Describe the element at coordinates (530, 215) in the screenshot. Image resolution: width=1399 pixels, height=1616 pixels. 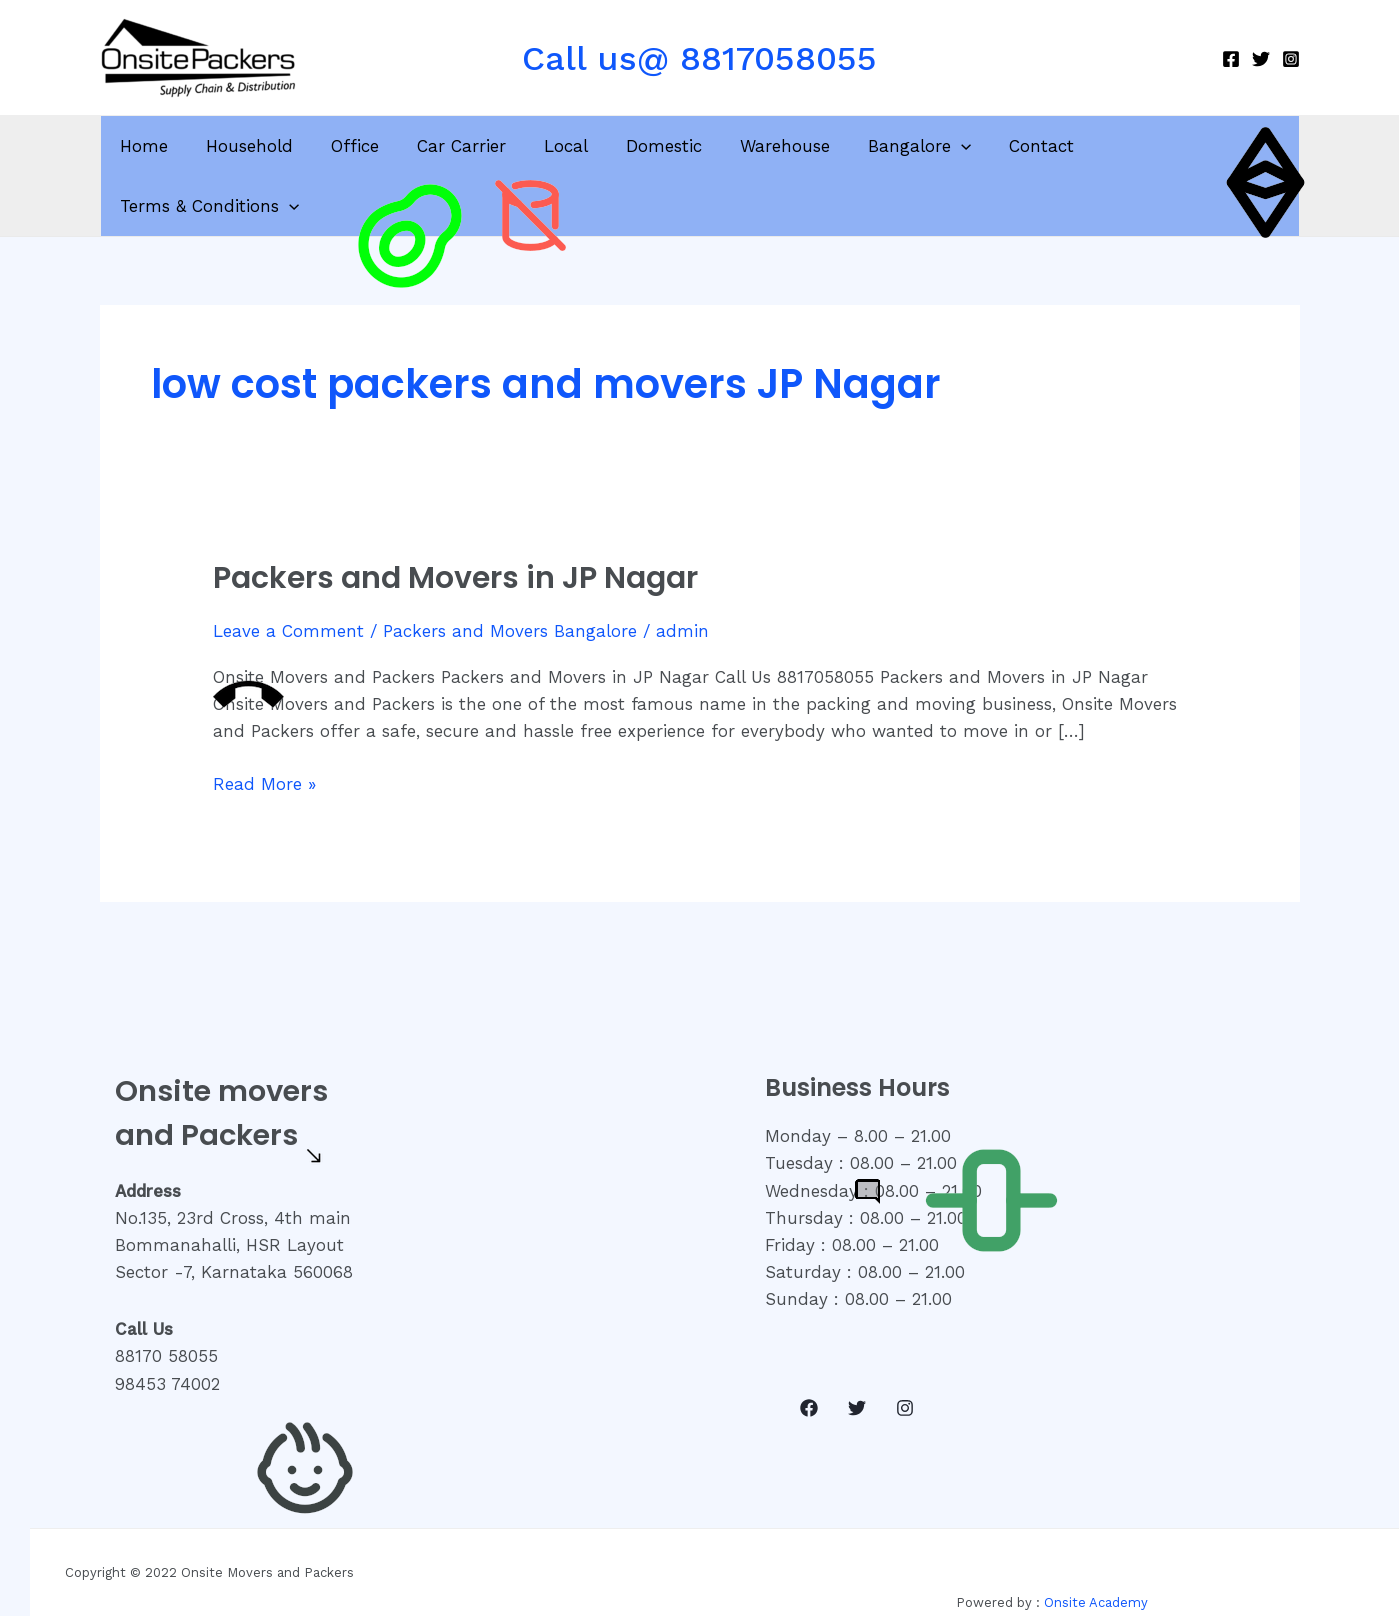
I see `database or storage unavailable` at that location.